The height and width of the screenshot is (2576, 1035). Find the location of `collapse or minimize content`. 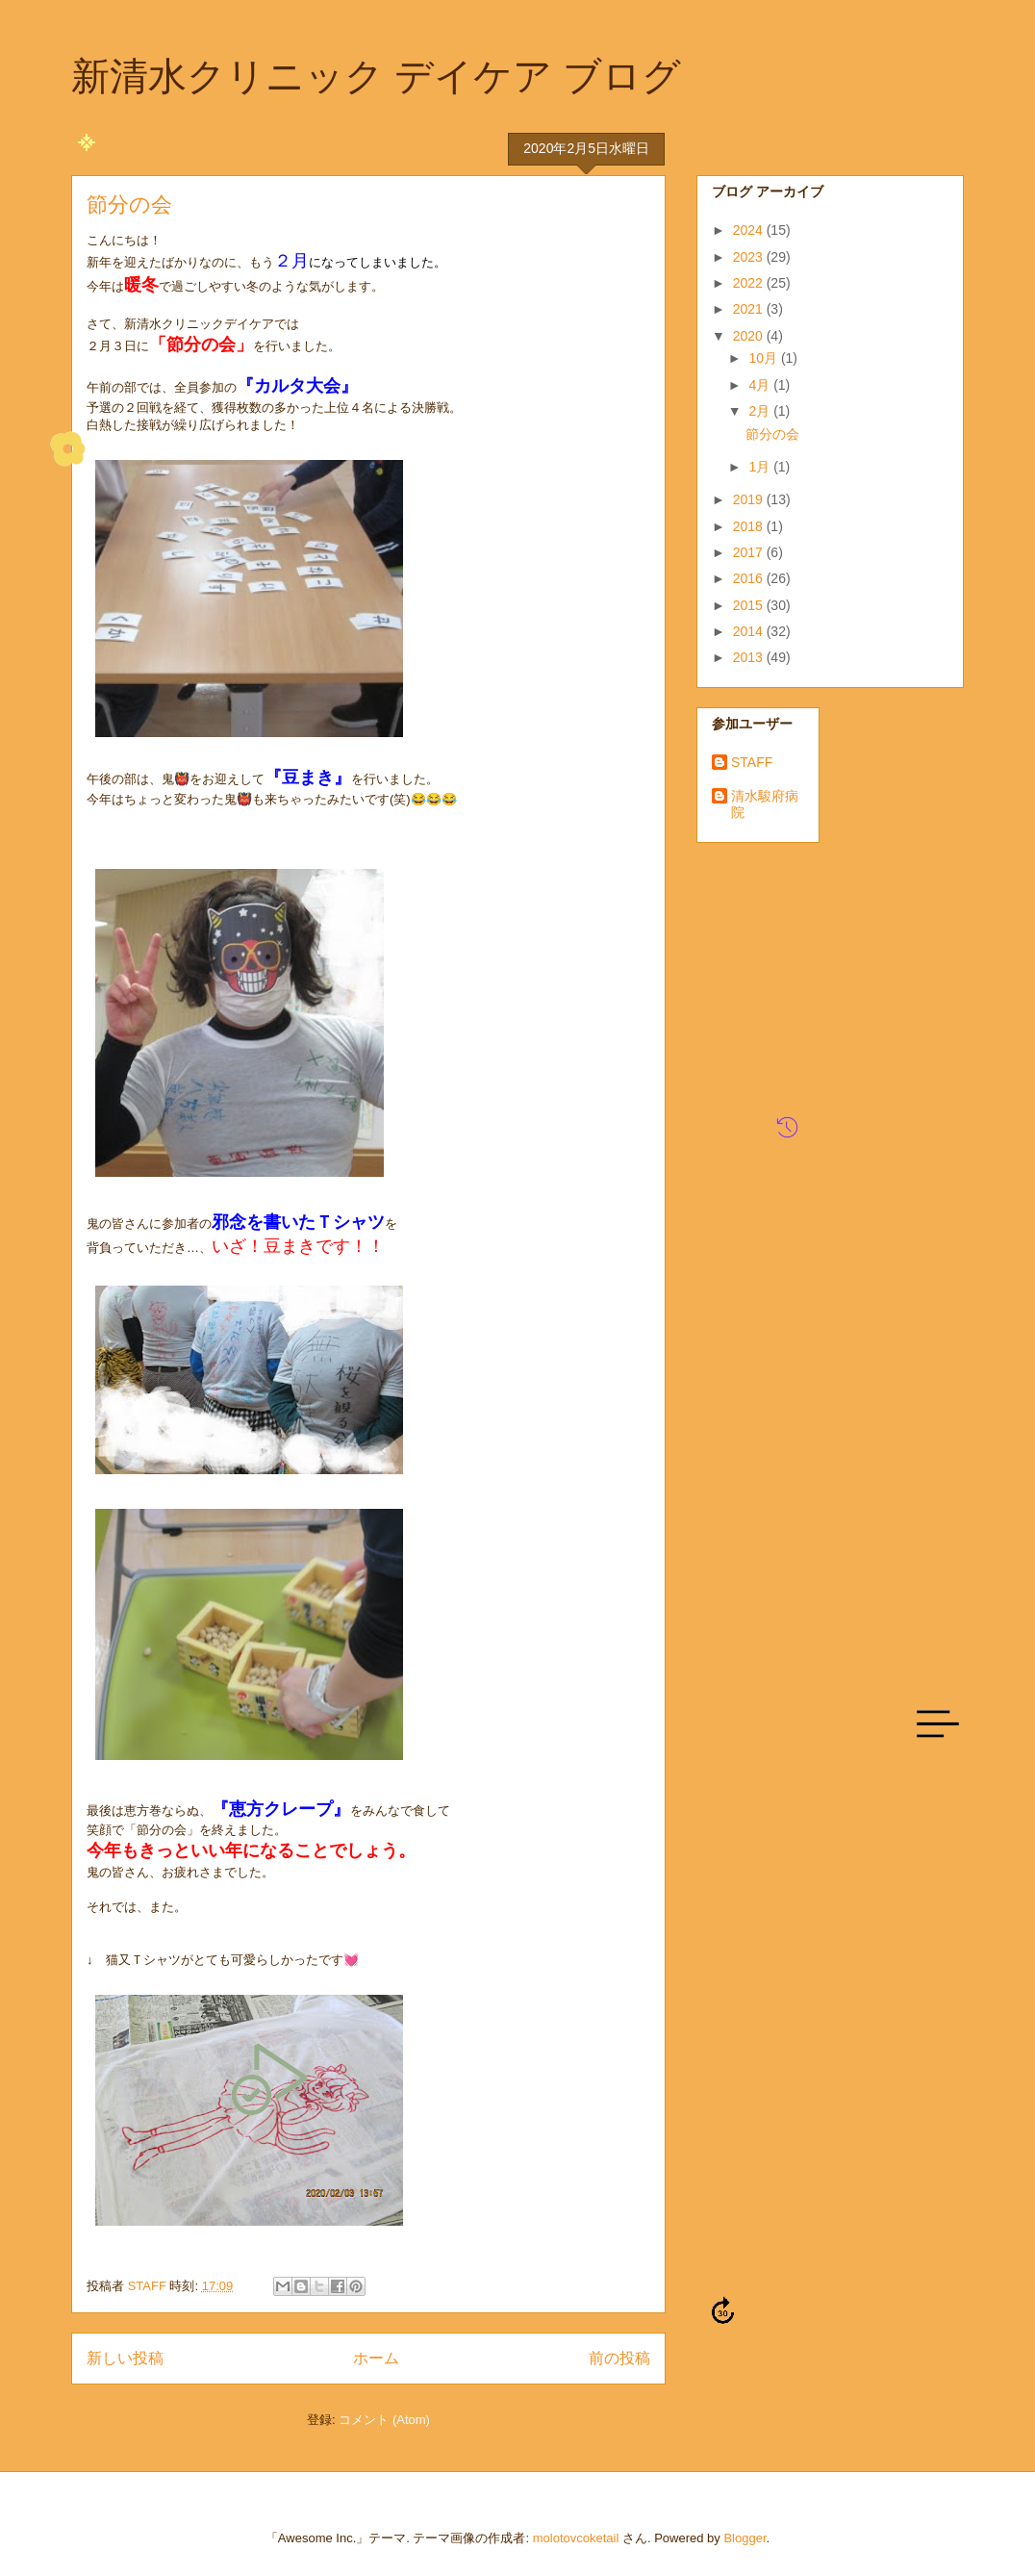

collapse or minimize content is located at coordinates (87, 142).